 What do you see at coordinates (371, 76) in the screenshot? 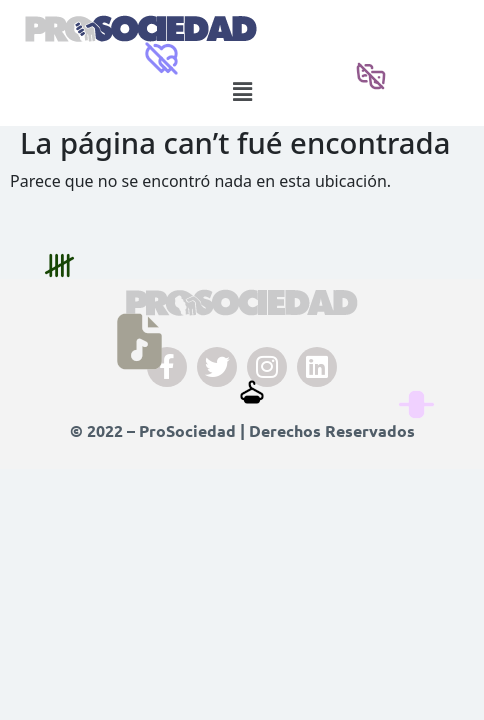
I see `disable theater or entertainment mode` at bounding box center [371, 76].